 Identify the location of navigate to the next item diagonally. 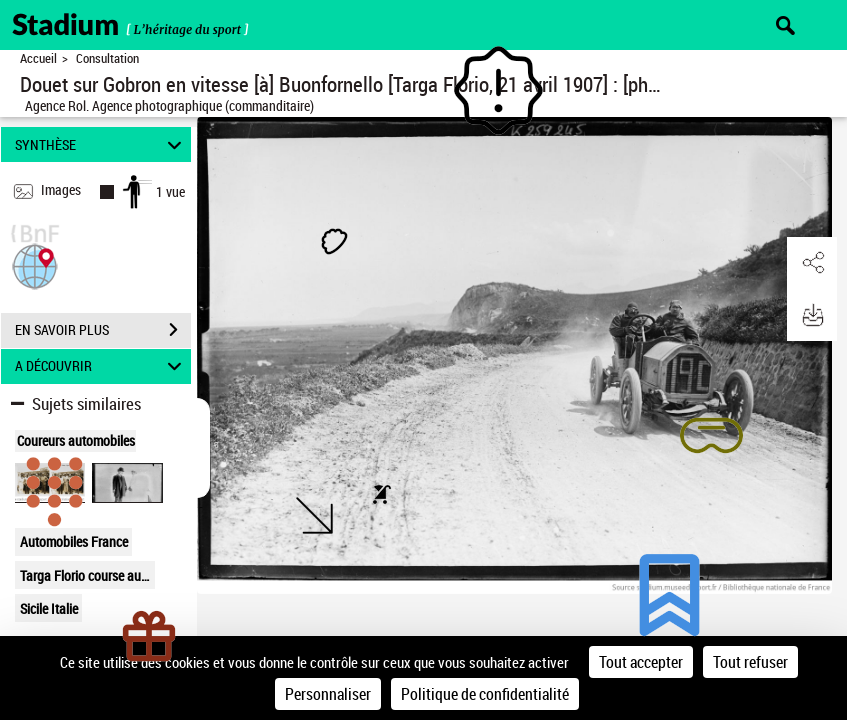
(314, 515).